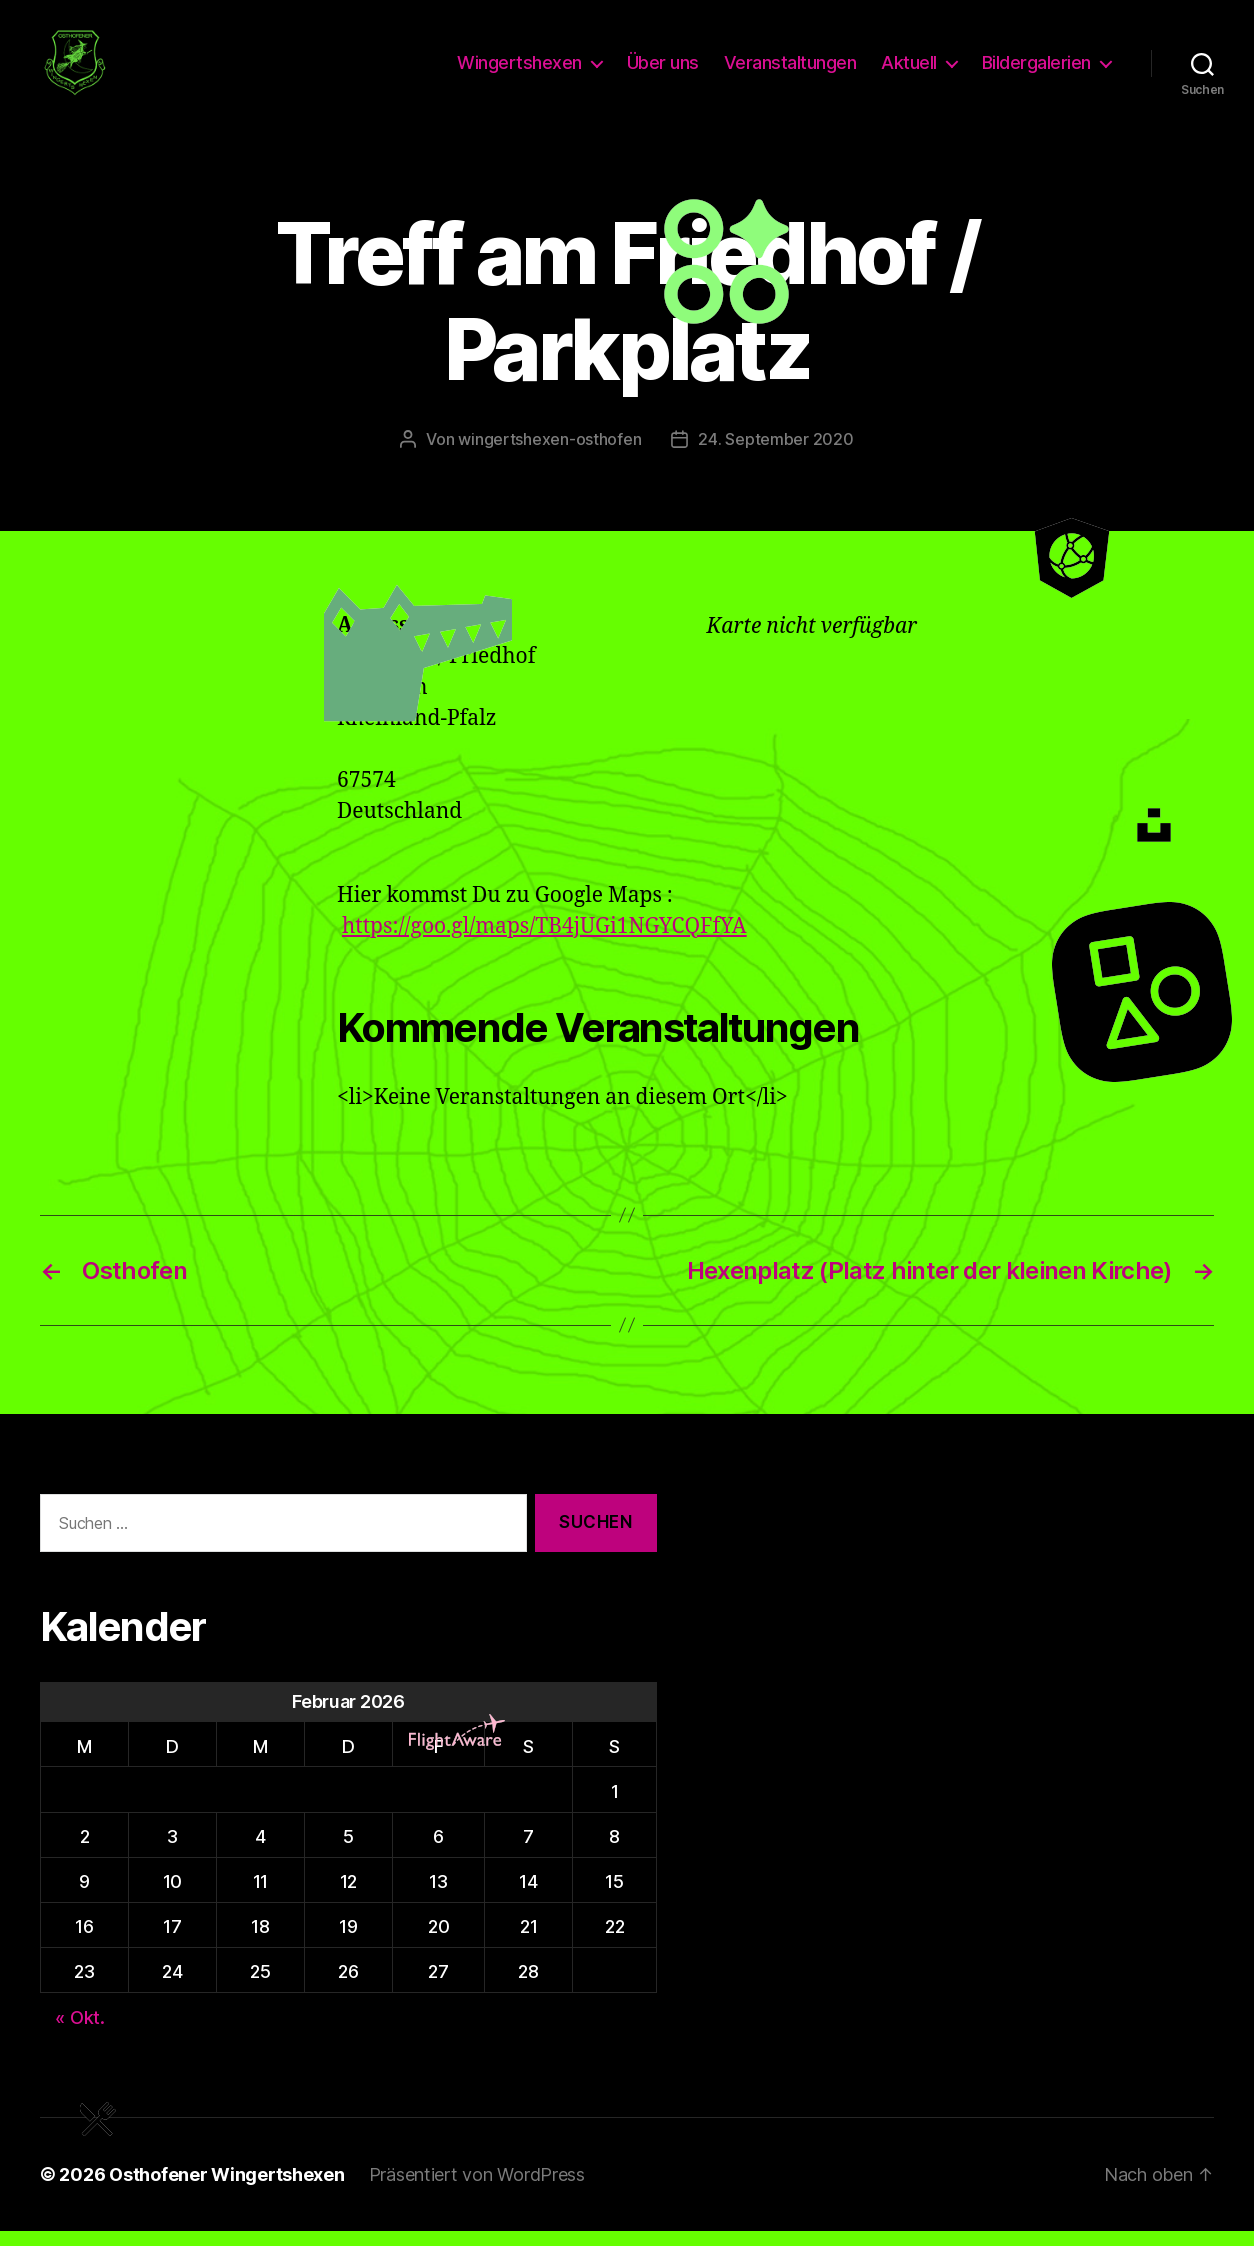 Image resolution: width=1254 pixels, height=2246 pixels. I want to click on visit comicfury webcomic hosting platform, so click(418, 653).